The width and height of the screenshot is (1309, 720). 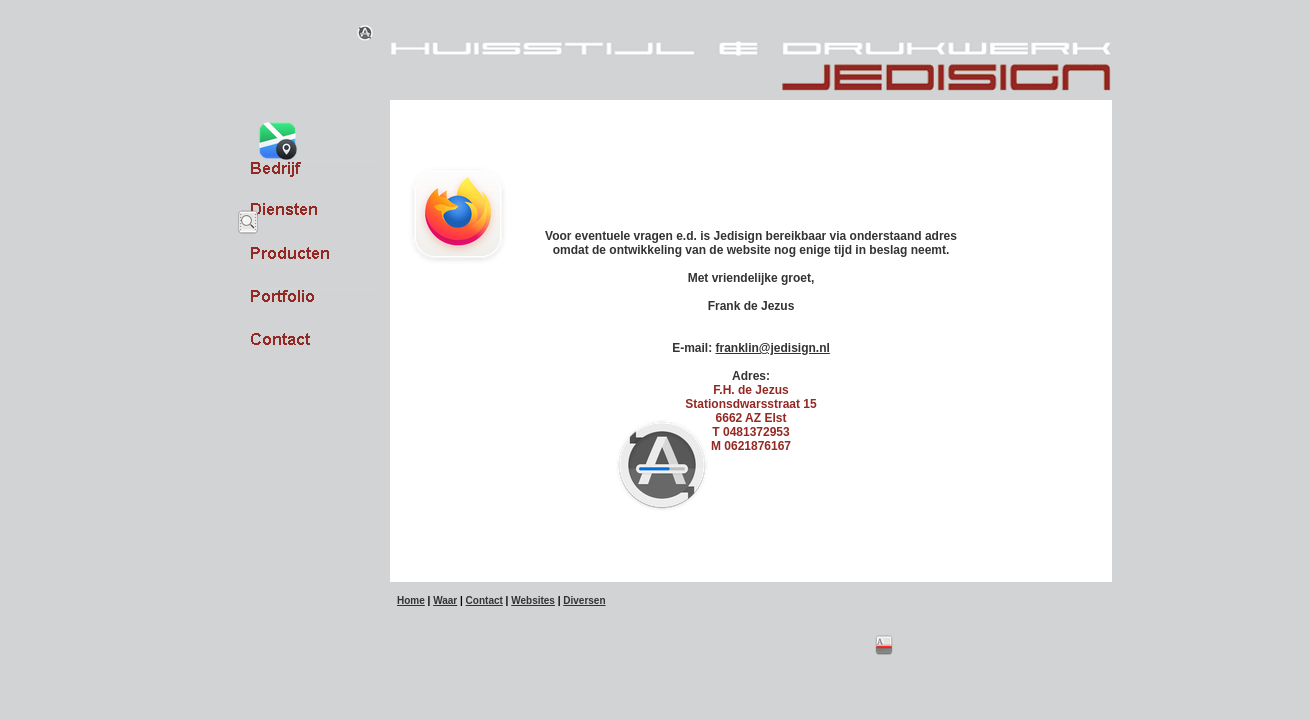 What do you see at coordinates (365, 33) in the screenshot?
I see `open the software update manager` at bounding box center [365, 33].